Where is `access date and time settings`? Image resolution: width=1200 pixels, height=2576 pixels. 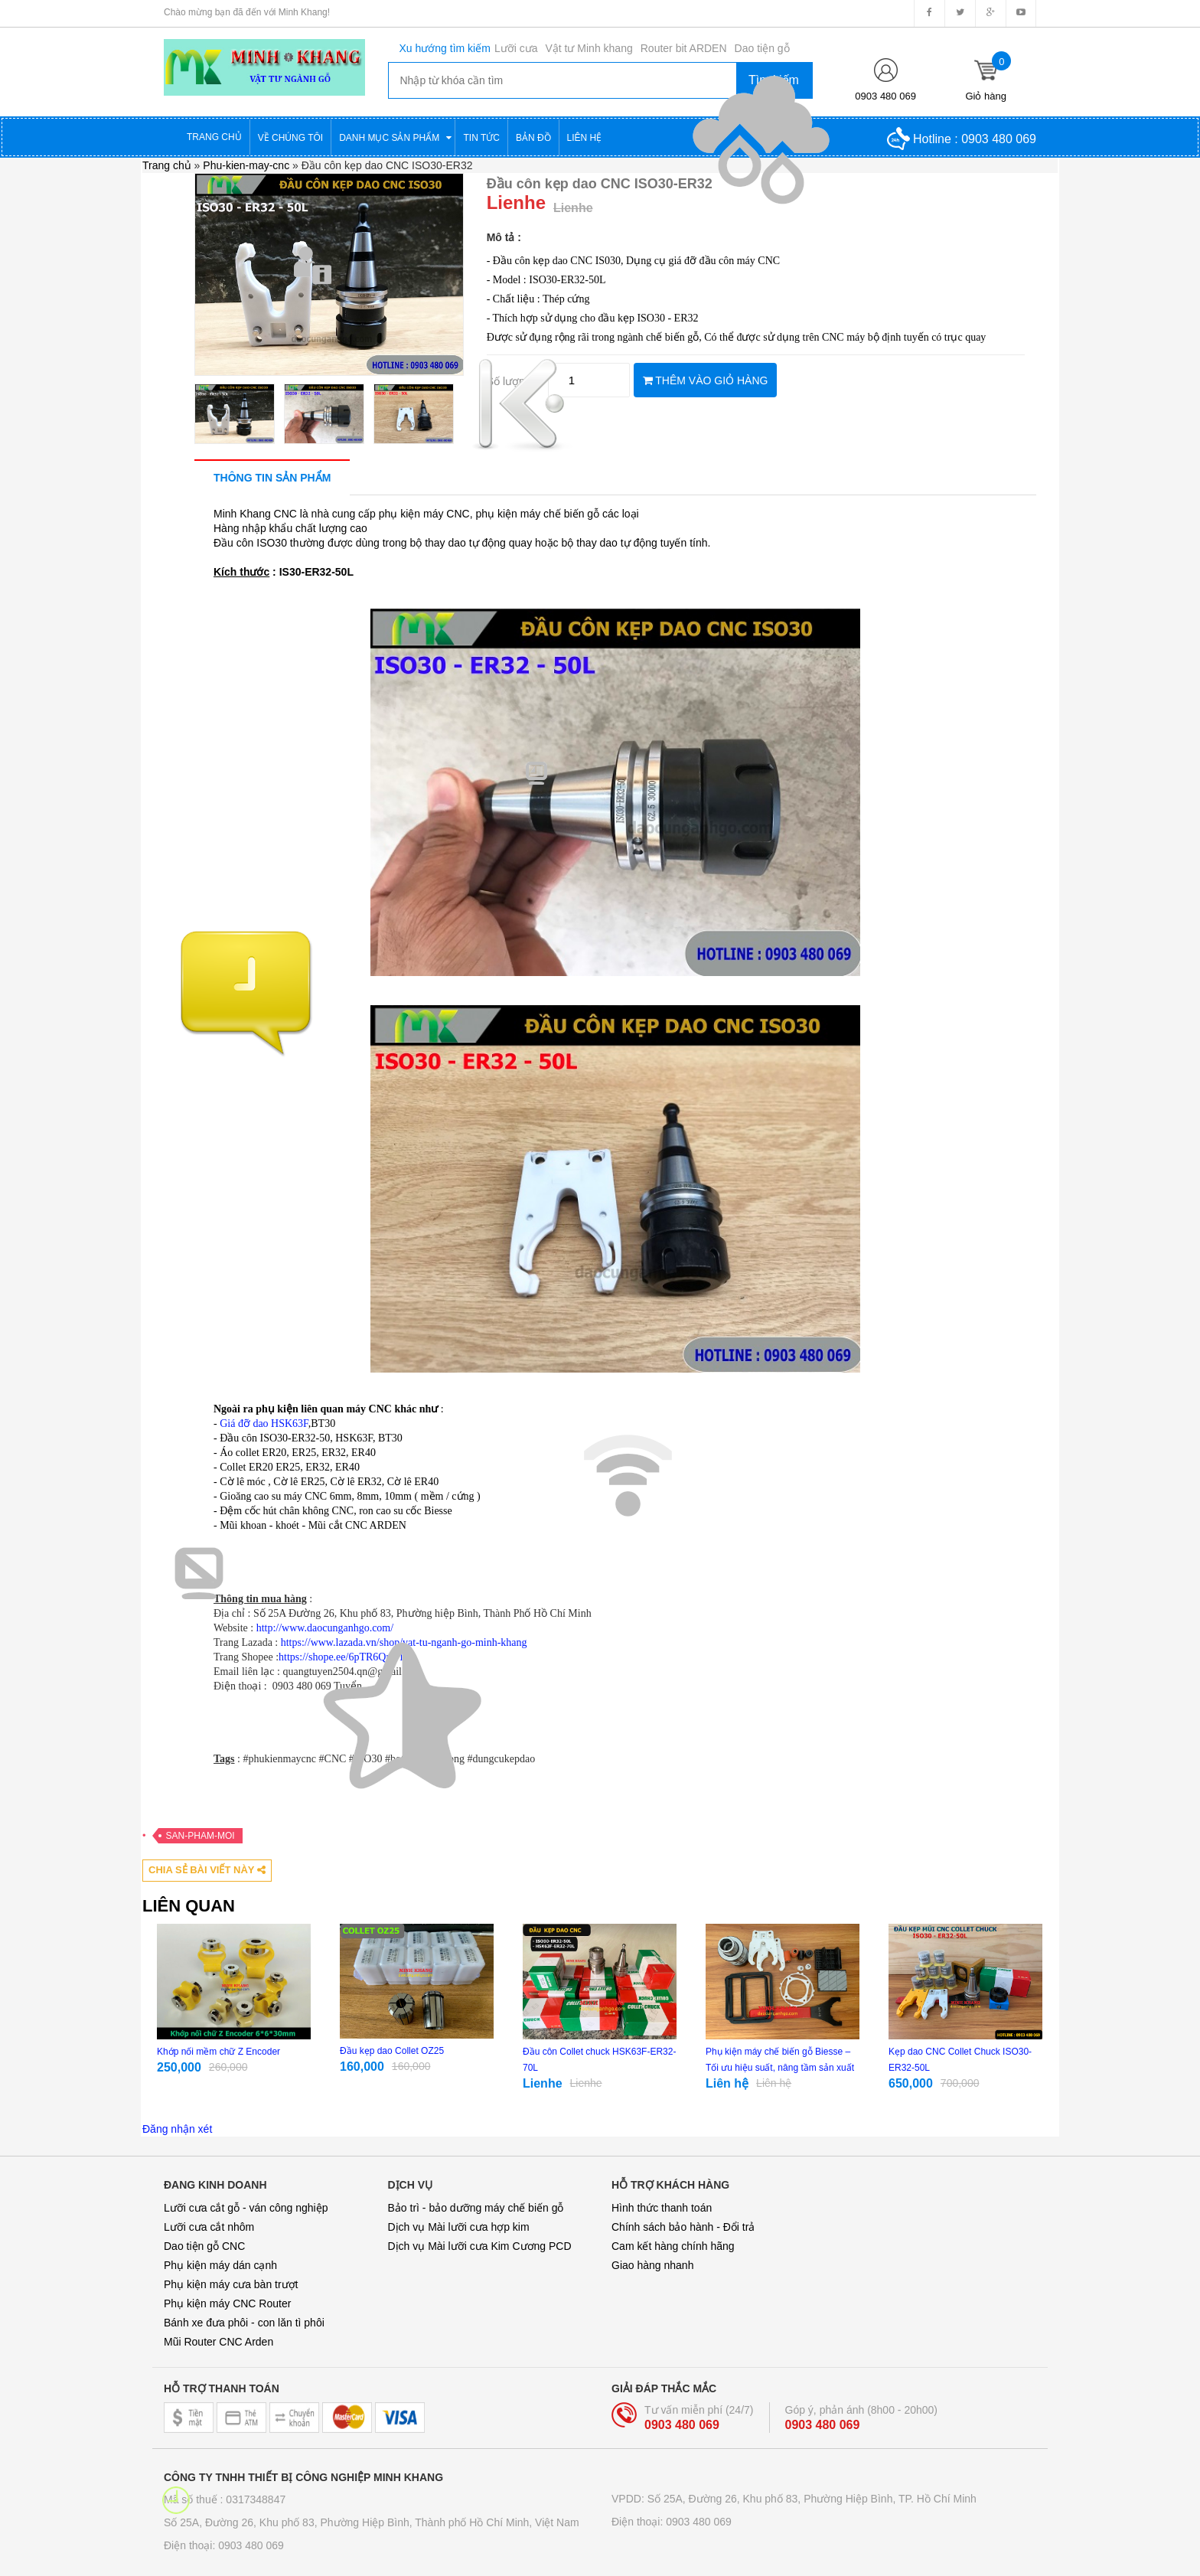
access date and time settings is located at coordinates (176, 2500).